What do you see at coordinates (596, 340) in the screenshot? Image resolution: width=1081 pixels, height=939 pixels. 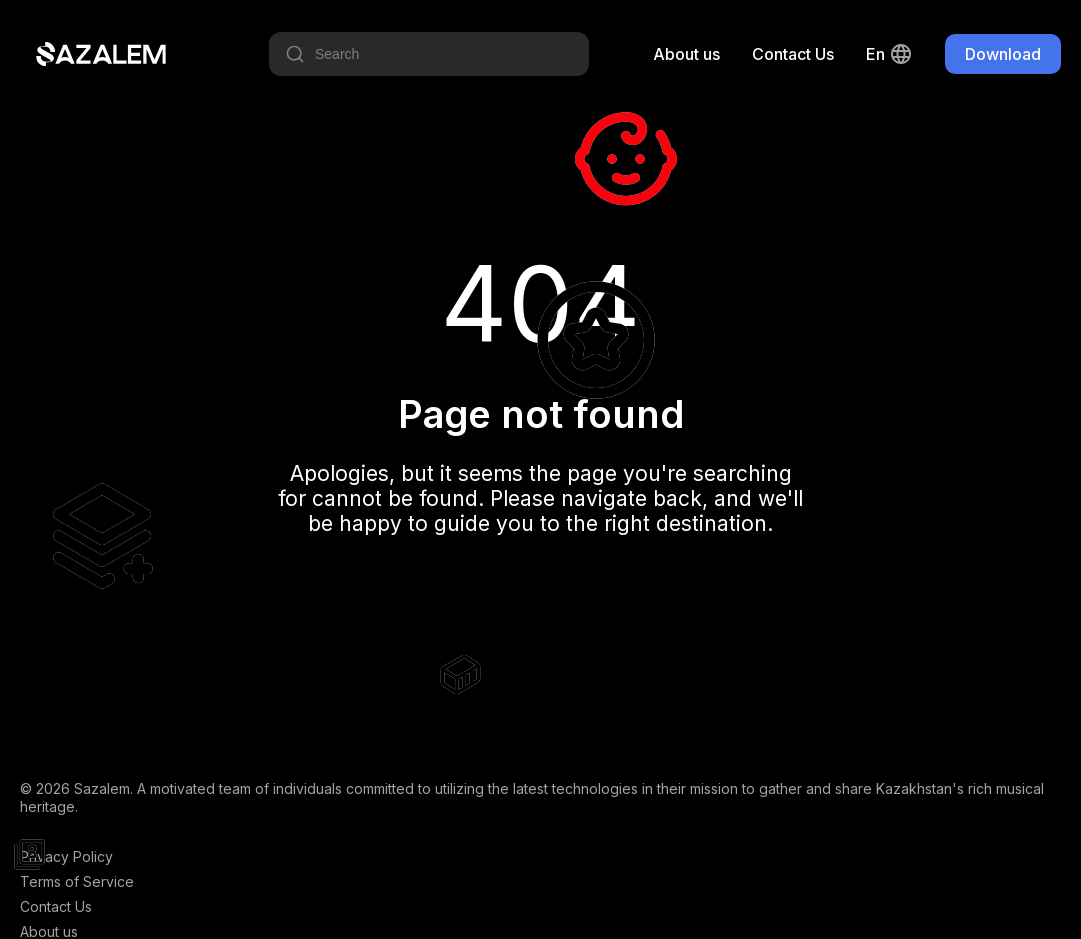 I see `add to favorites` at bounding box center [596, 340].